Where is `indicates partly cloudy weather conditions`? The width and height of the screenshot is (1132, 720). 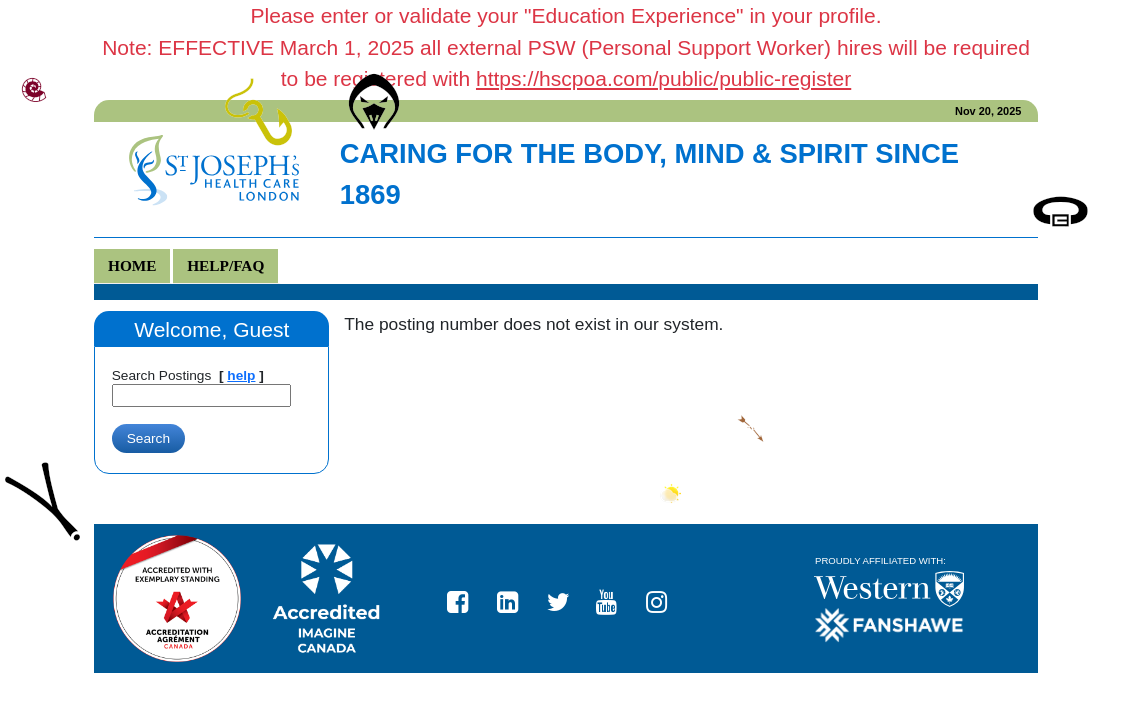 indicates partly cloudy weather conditions is located at coordinates (670, 493).